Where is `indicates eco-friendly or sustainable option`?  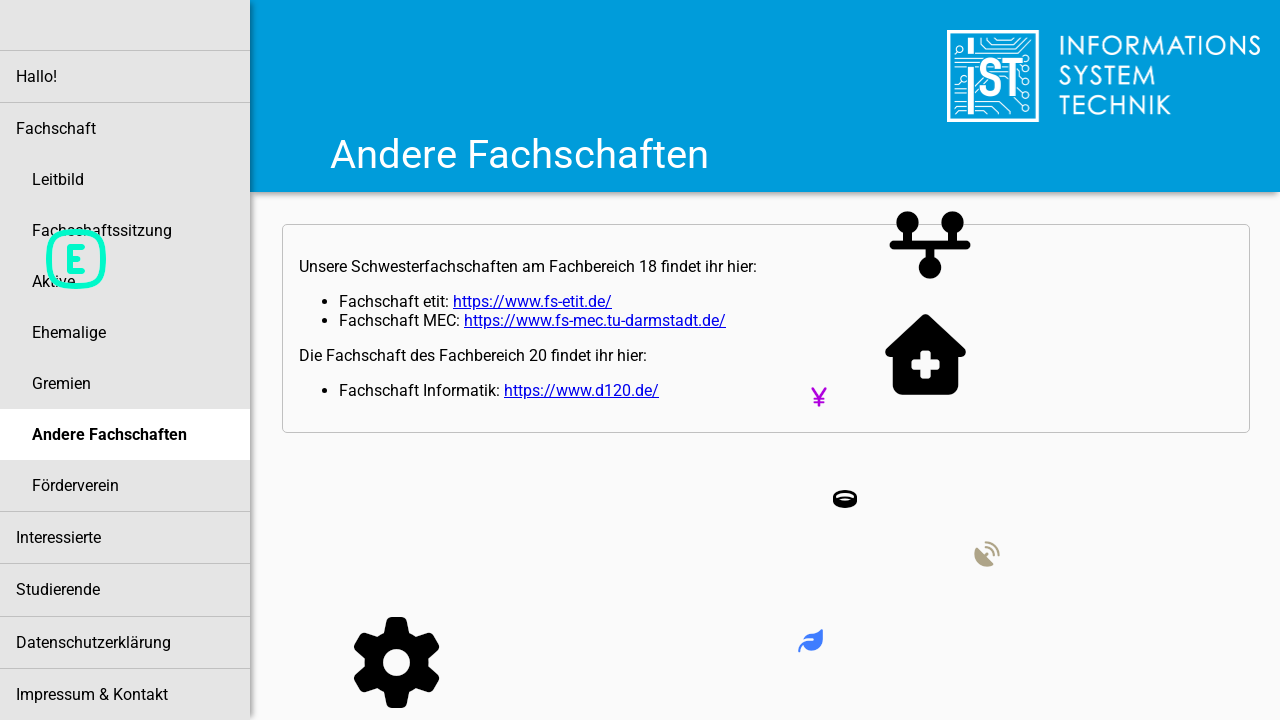 indicates eco-friendly or sustainable option is located at coordinates (810, 641).